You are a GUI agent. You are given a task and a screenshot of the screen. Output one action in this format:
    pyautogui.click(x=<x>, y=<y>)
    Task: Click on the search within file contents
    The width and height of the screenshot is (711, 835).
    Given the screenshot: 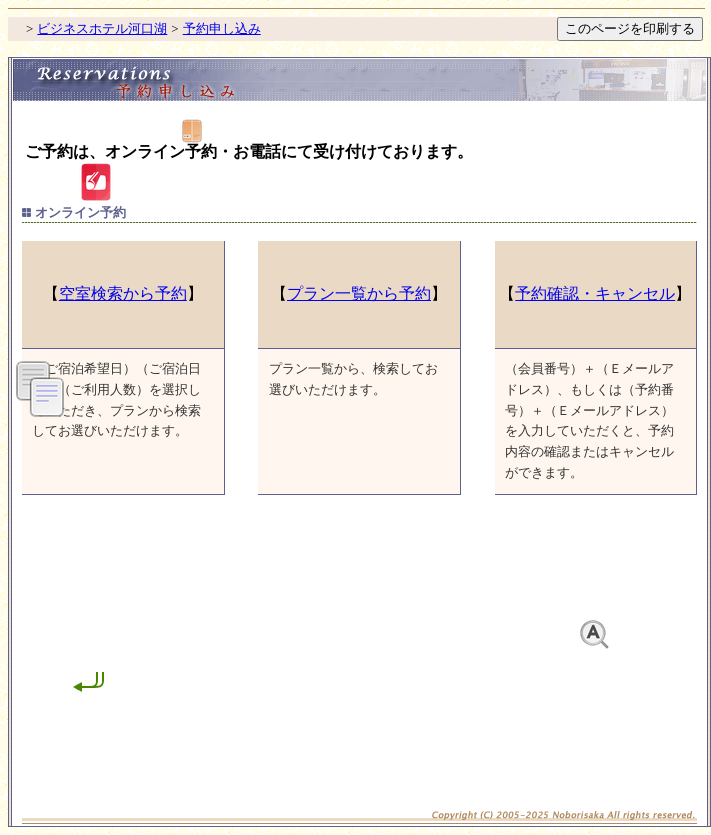 What is the action you would take?
    pyautogui.click(x=594, y=634)
    